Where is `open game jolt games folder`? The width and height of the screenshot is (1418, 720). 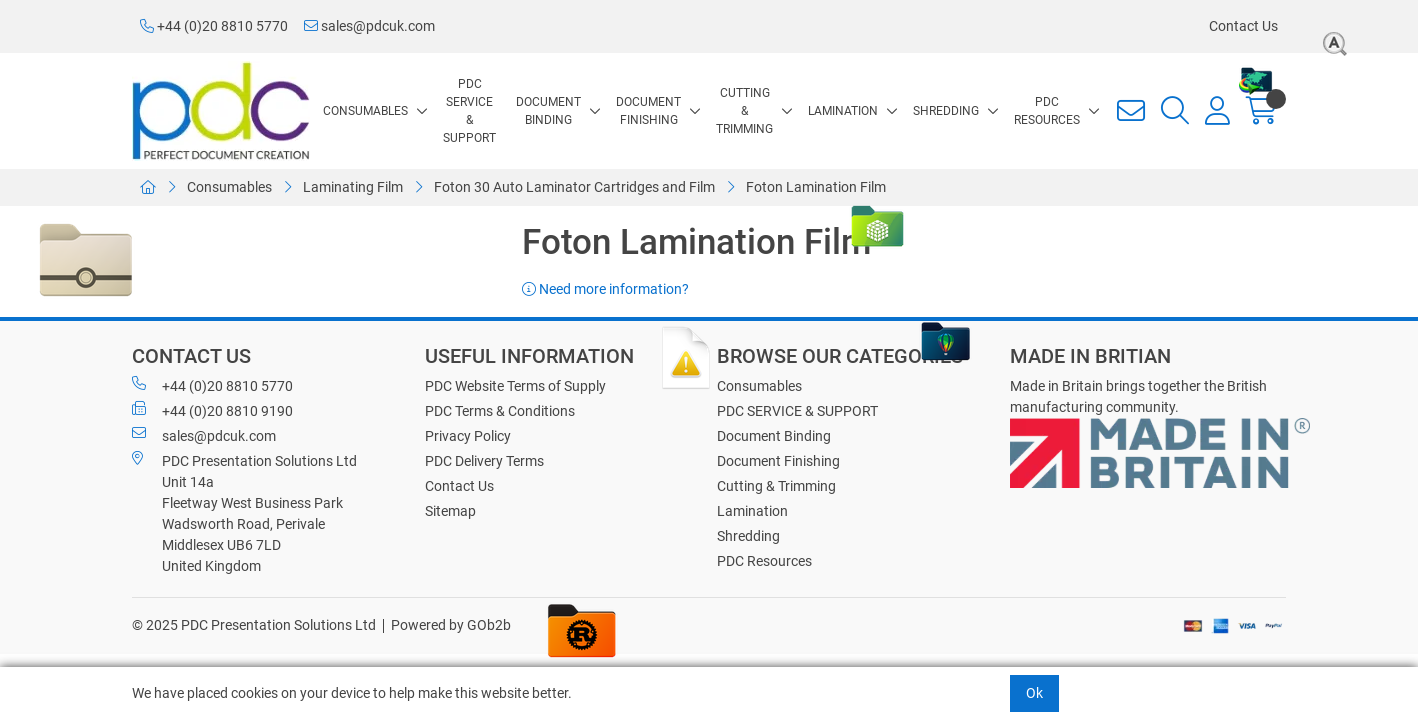 open game jolt games folder is located at coordinates (877, 227).